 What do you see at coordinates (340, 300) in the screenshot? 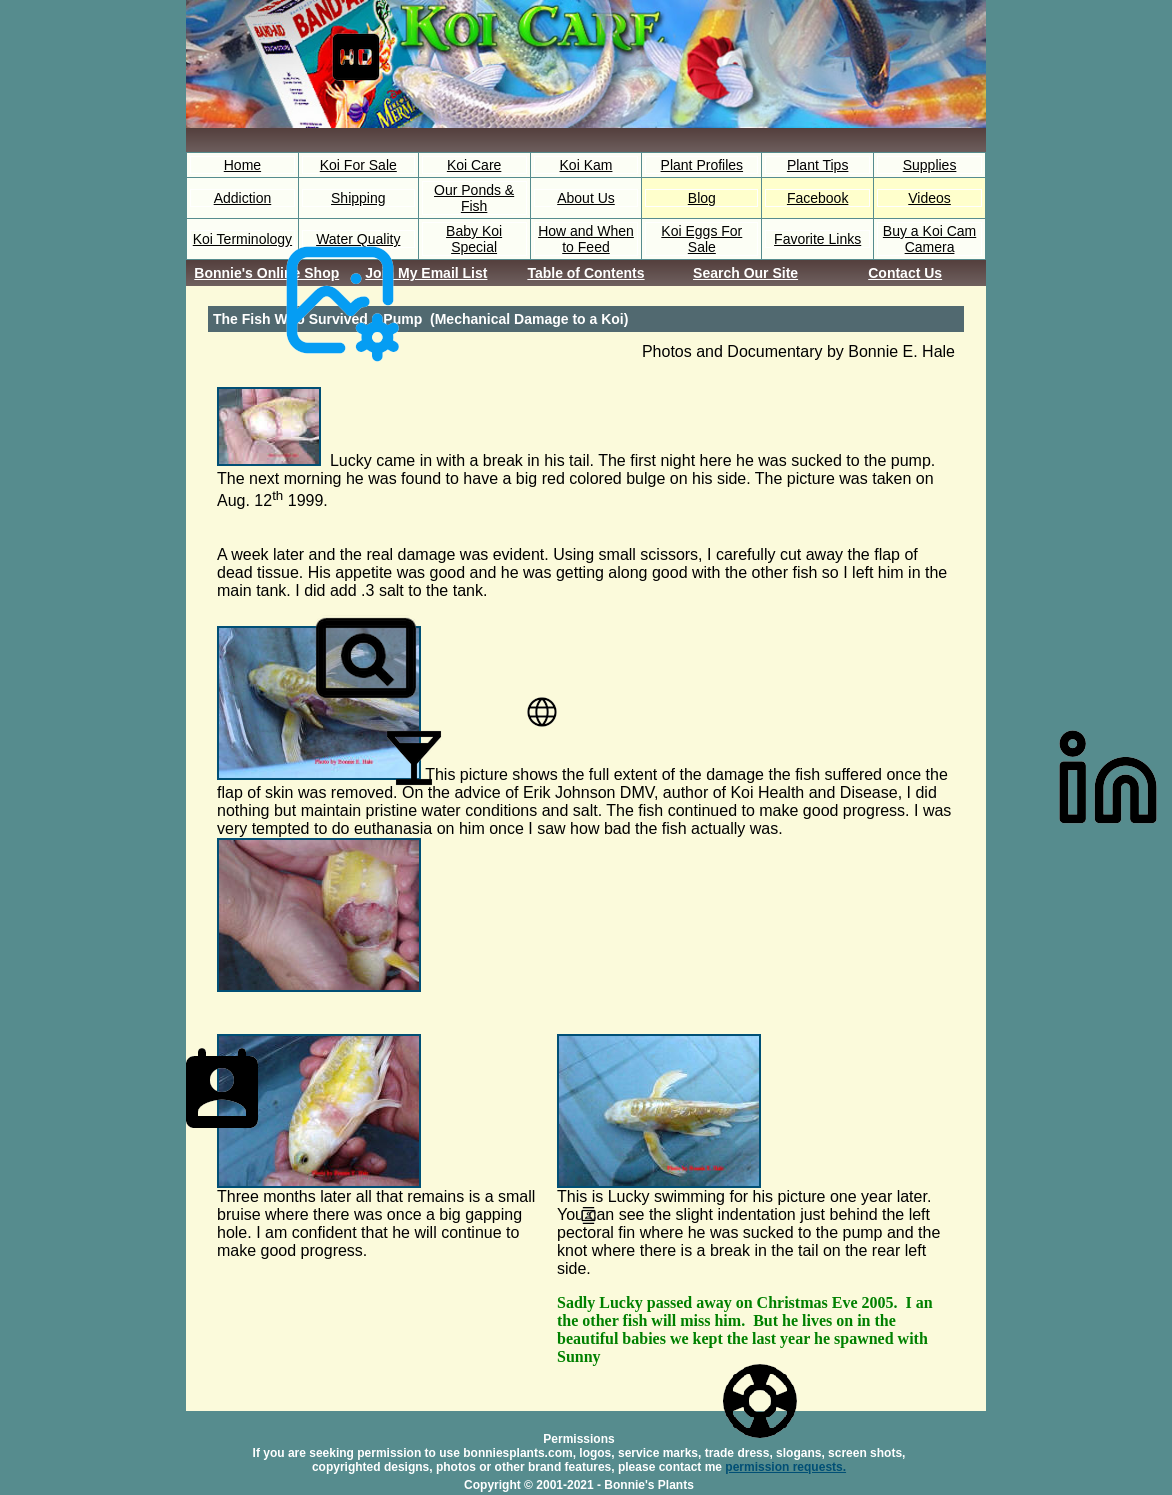
I see `access image or photo settings` at bounding box center [340, 300].